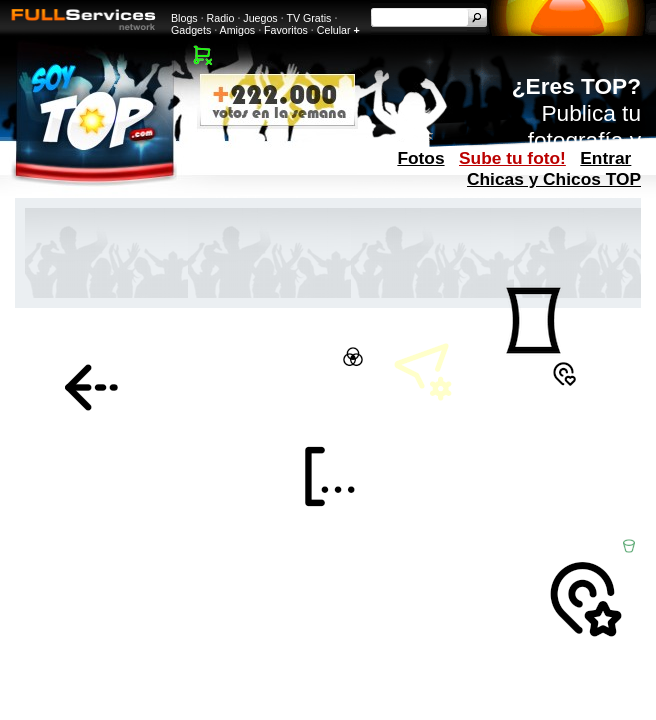  I want to click on remove item from cart, so click(202, 55).